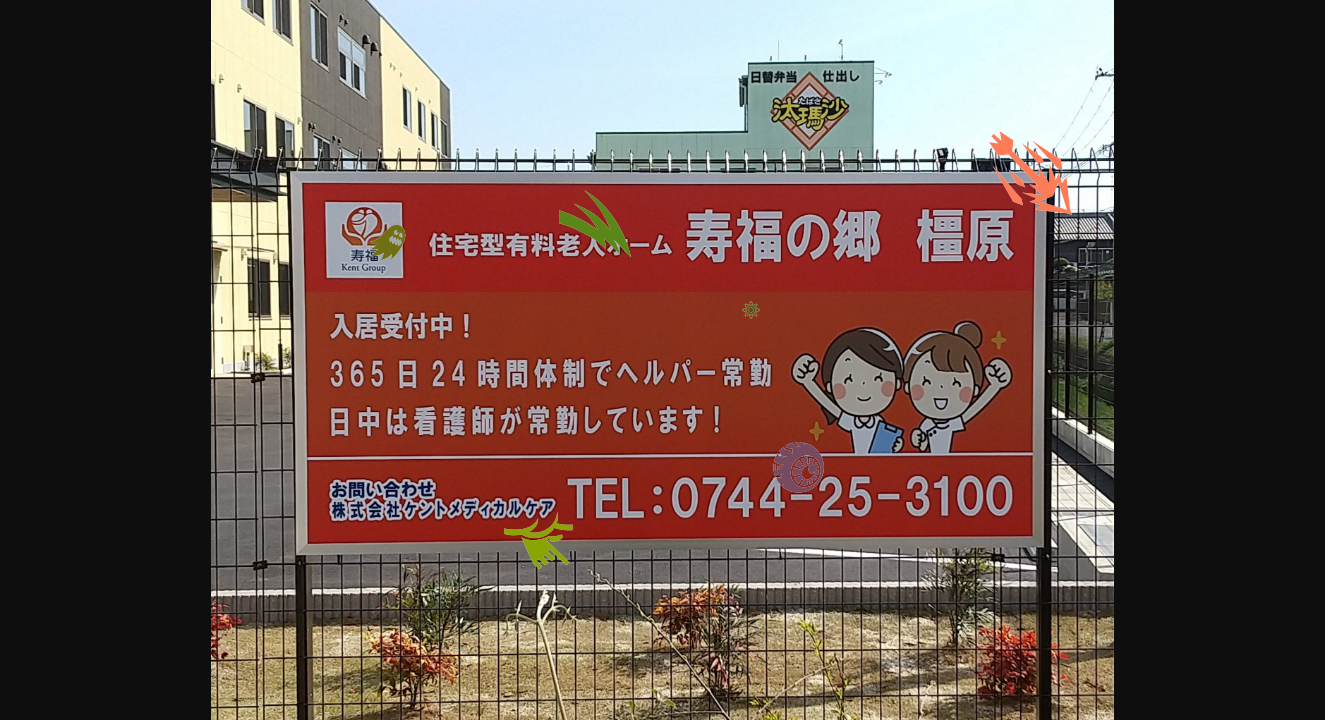  Describe the element at coordinates (538, 545) in the screenshot. I see `activate a divine power or special ability` at that location.